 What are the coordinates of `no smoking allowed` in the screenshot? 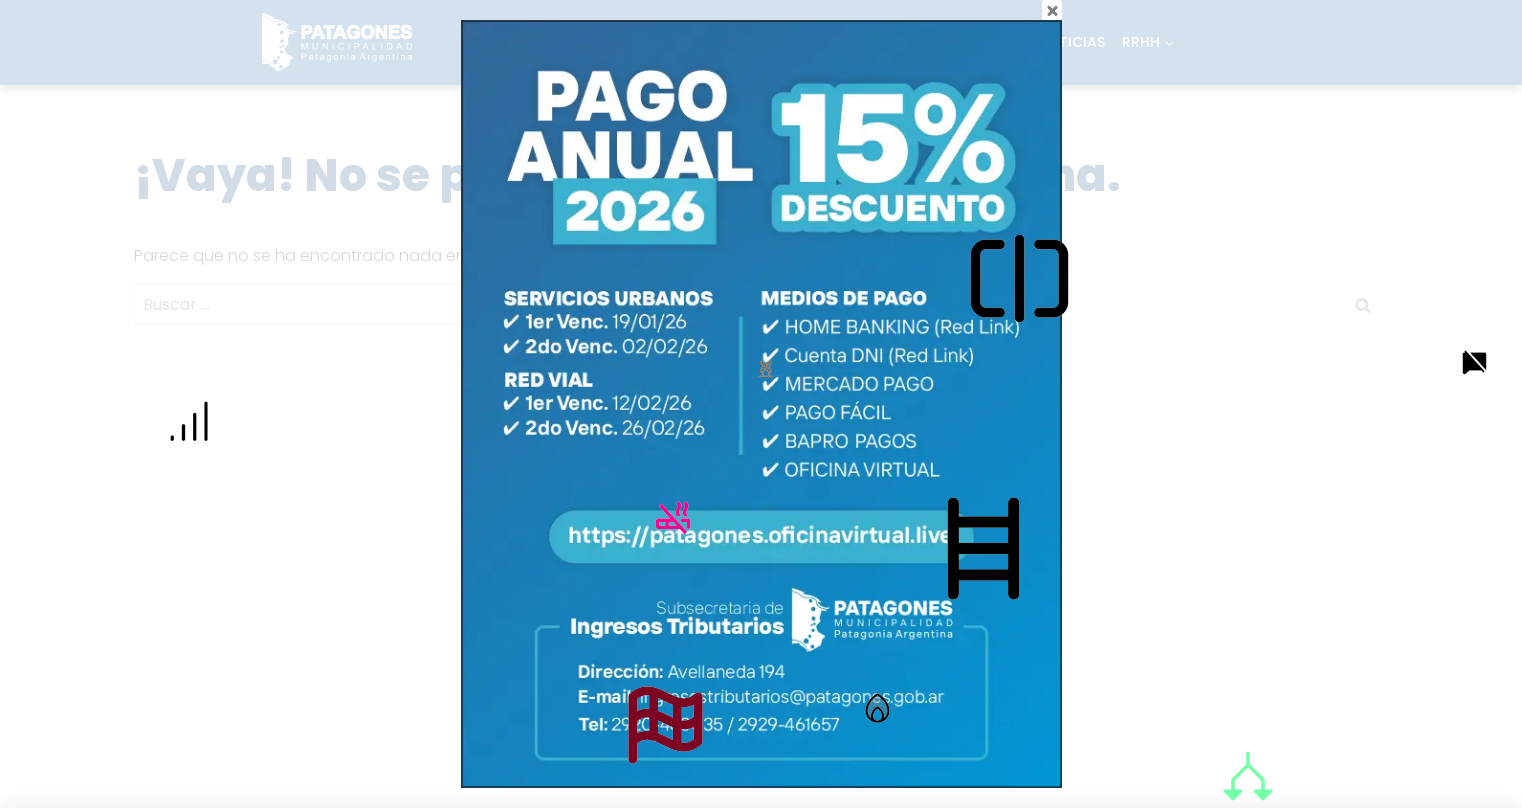 It's located at (673, 519).